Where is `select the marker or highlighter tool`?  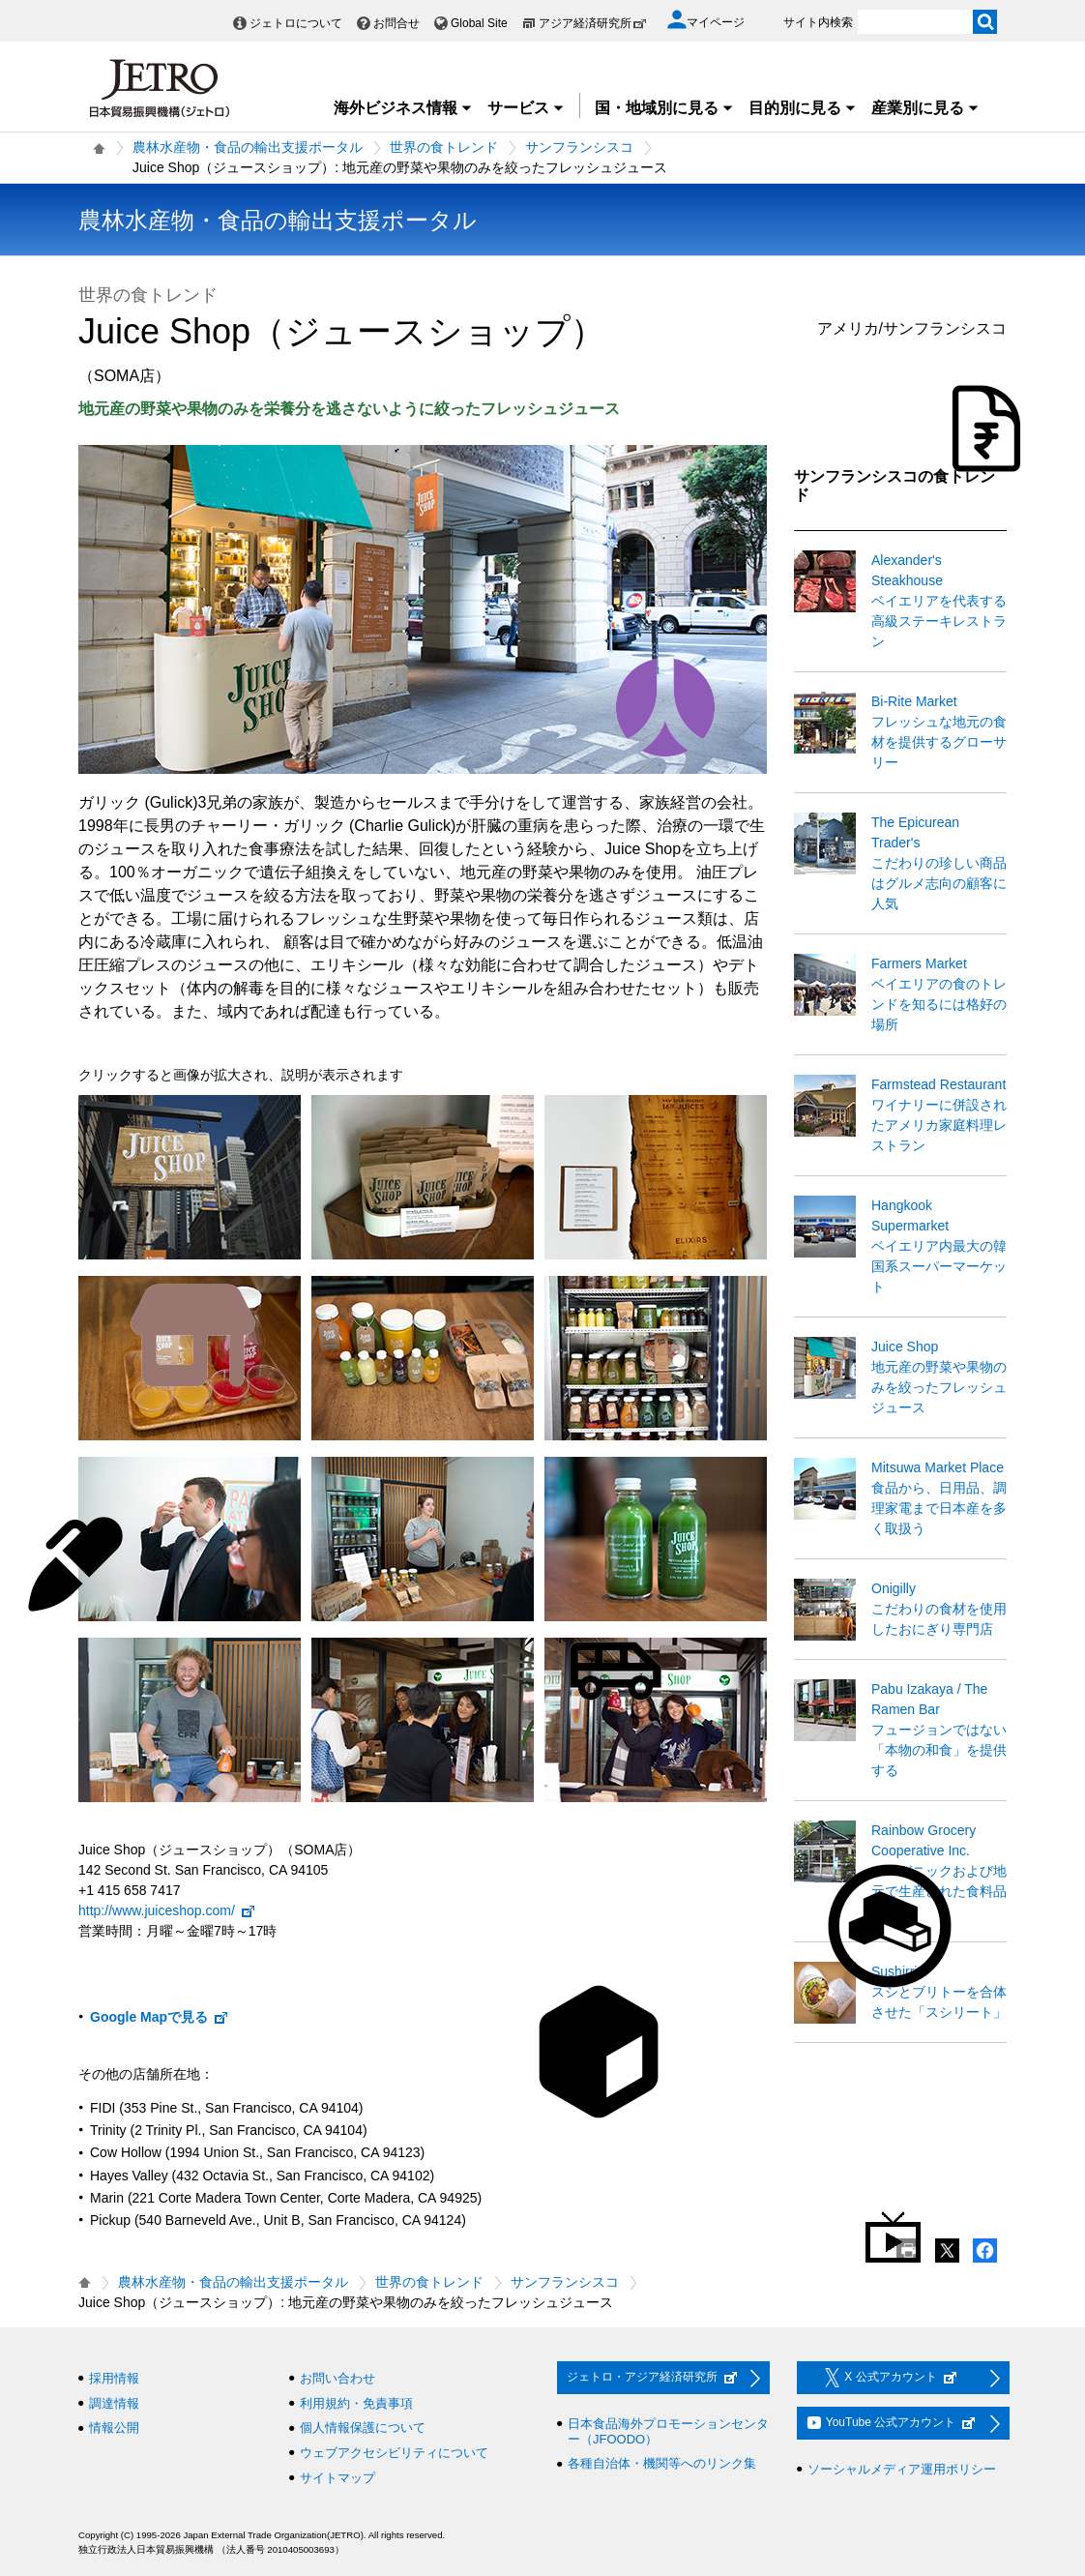 select the marker or highlighter tool is located at coordinates (75, 1564).